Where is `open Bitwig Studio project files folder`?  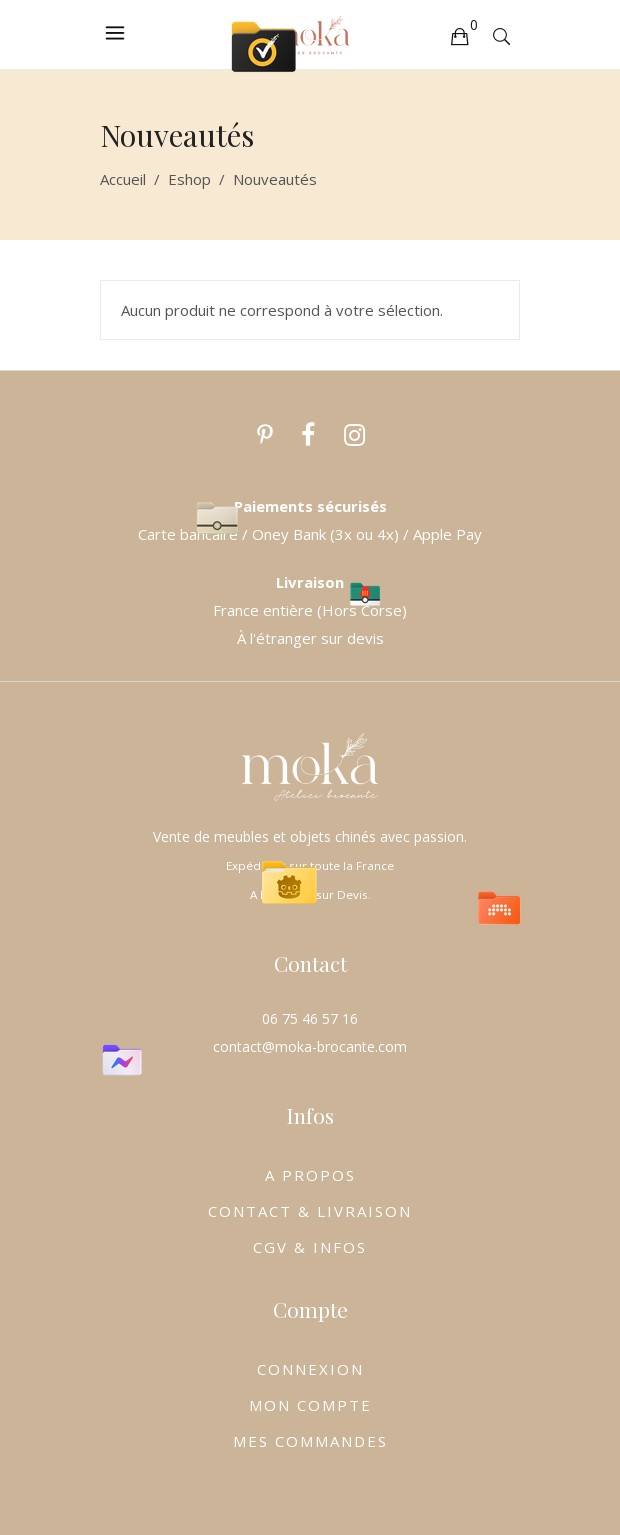
open Bitwig Studio project files folder is located at coordinates (499, 909).